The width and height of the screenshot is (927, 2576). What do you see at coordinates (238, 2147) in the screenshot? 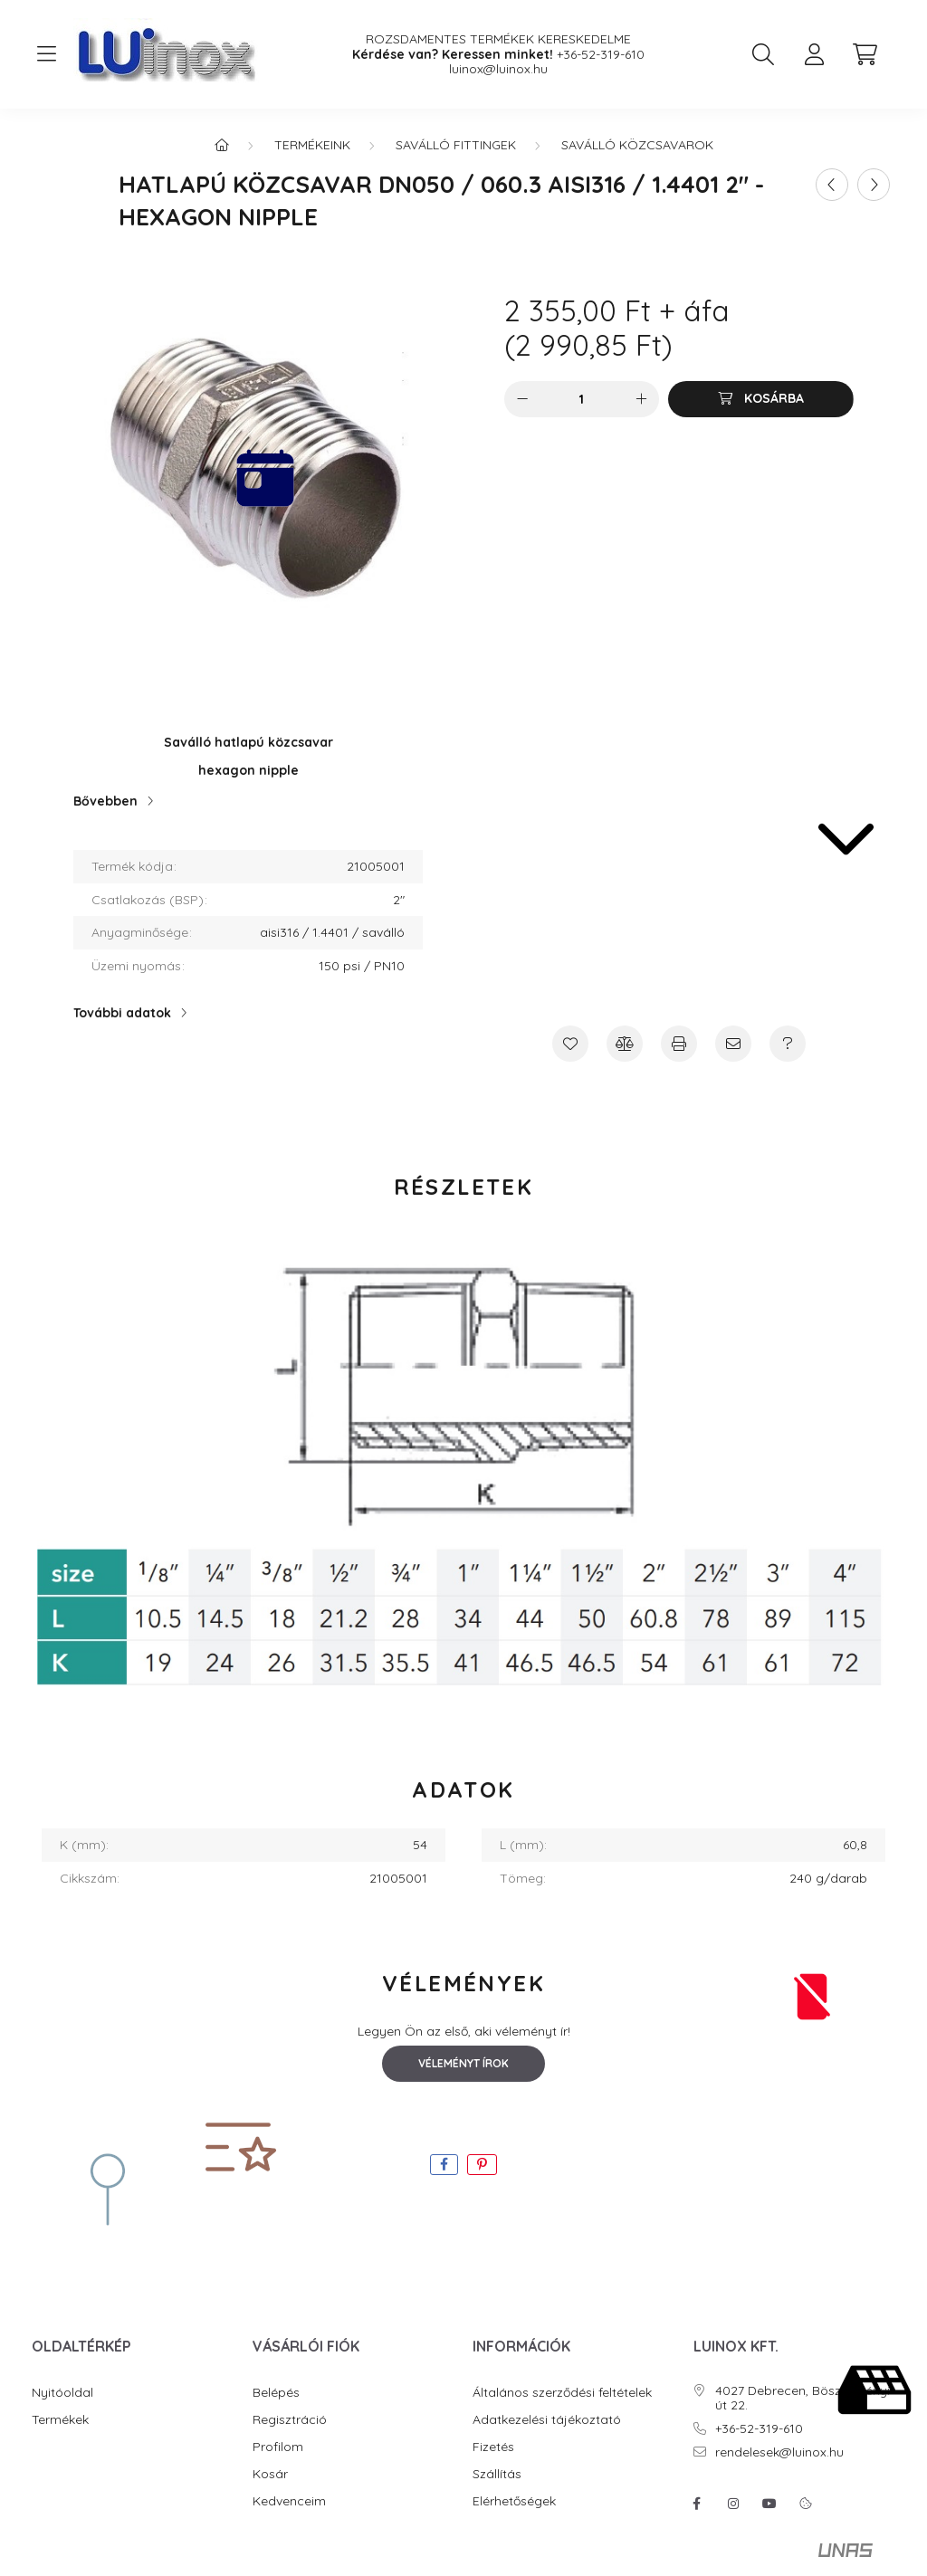
I see `view your favorites list` at bounding box center [238, 2147].